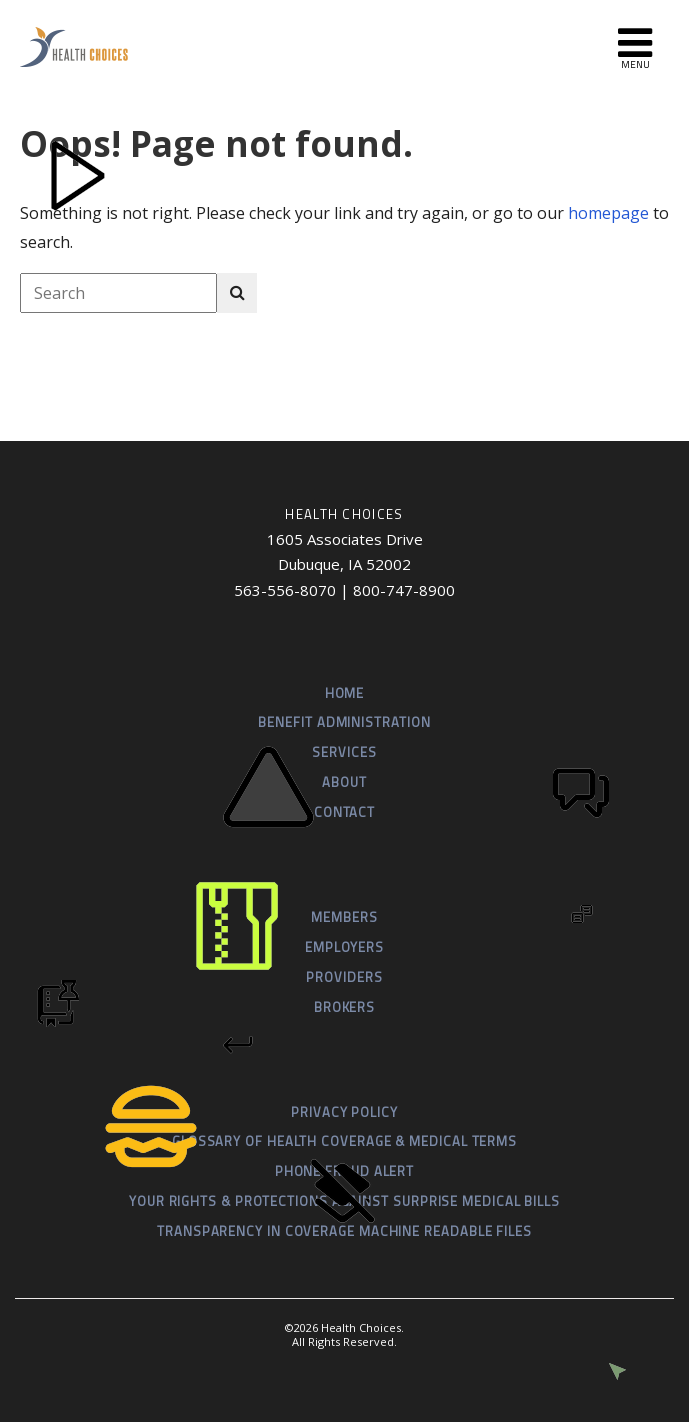 This screenshot has width=689, height=1422. What do you see at coordinates (617, 1371) in the screenshot?
I see `show current location on map` at bounding box center [617, 1371].